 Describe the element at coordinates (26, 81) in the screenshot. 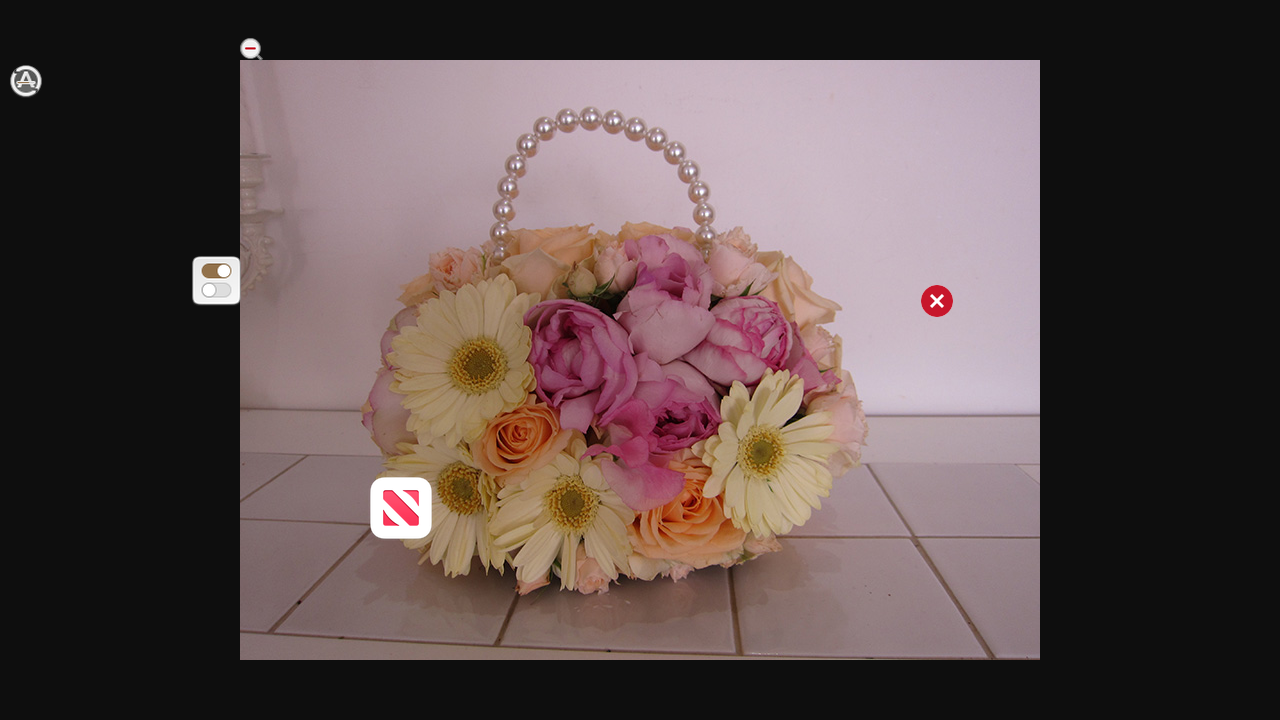

I see `check for available software updates` at that location.